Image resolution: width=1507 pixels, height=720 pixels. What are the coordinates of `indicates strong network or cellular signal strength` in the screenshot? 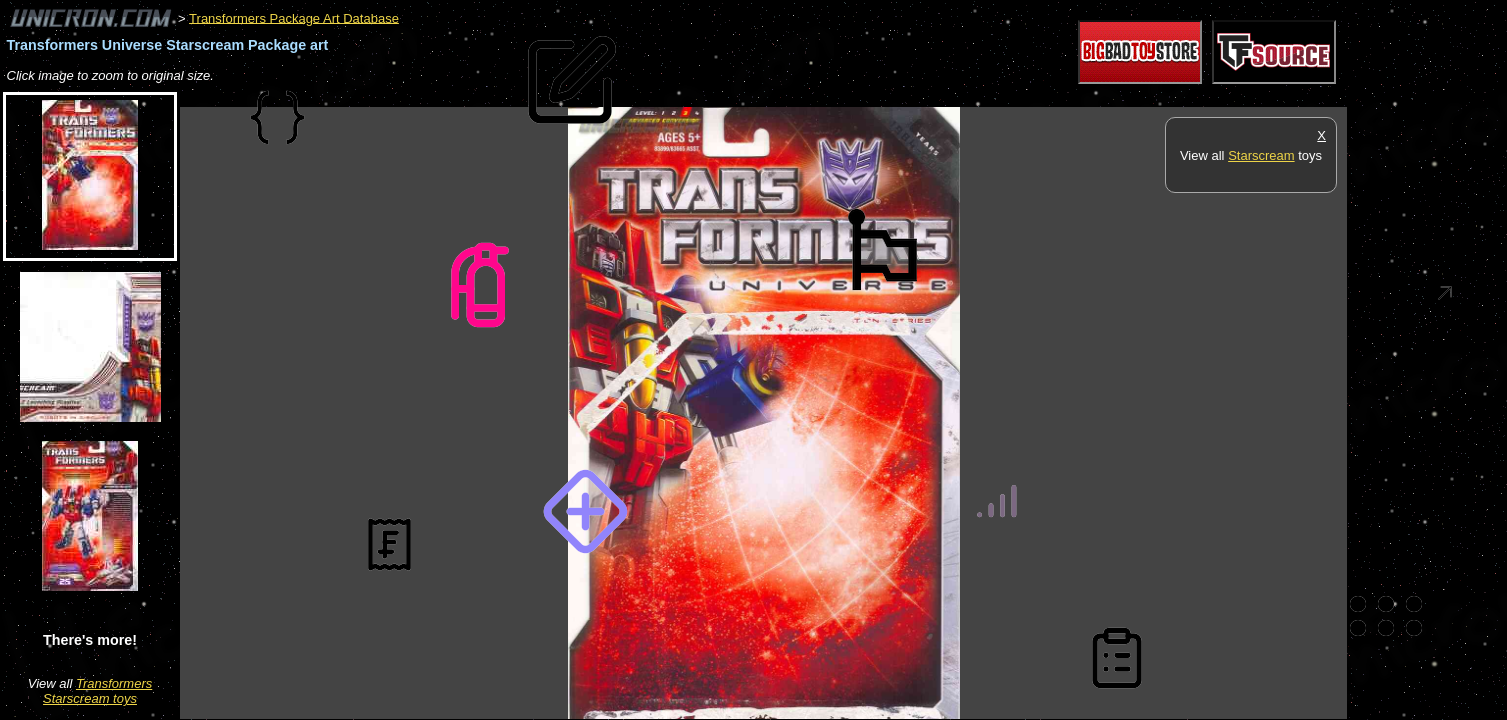 It's located at (1002, 496).